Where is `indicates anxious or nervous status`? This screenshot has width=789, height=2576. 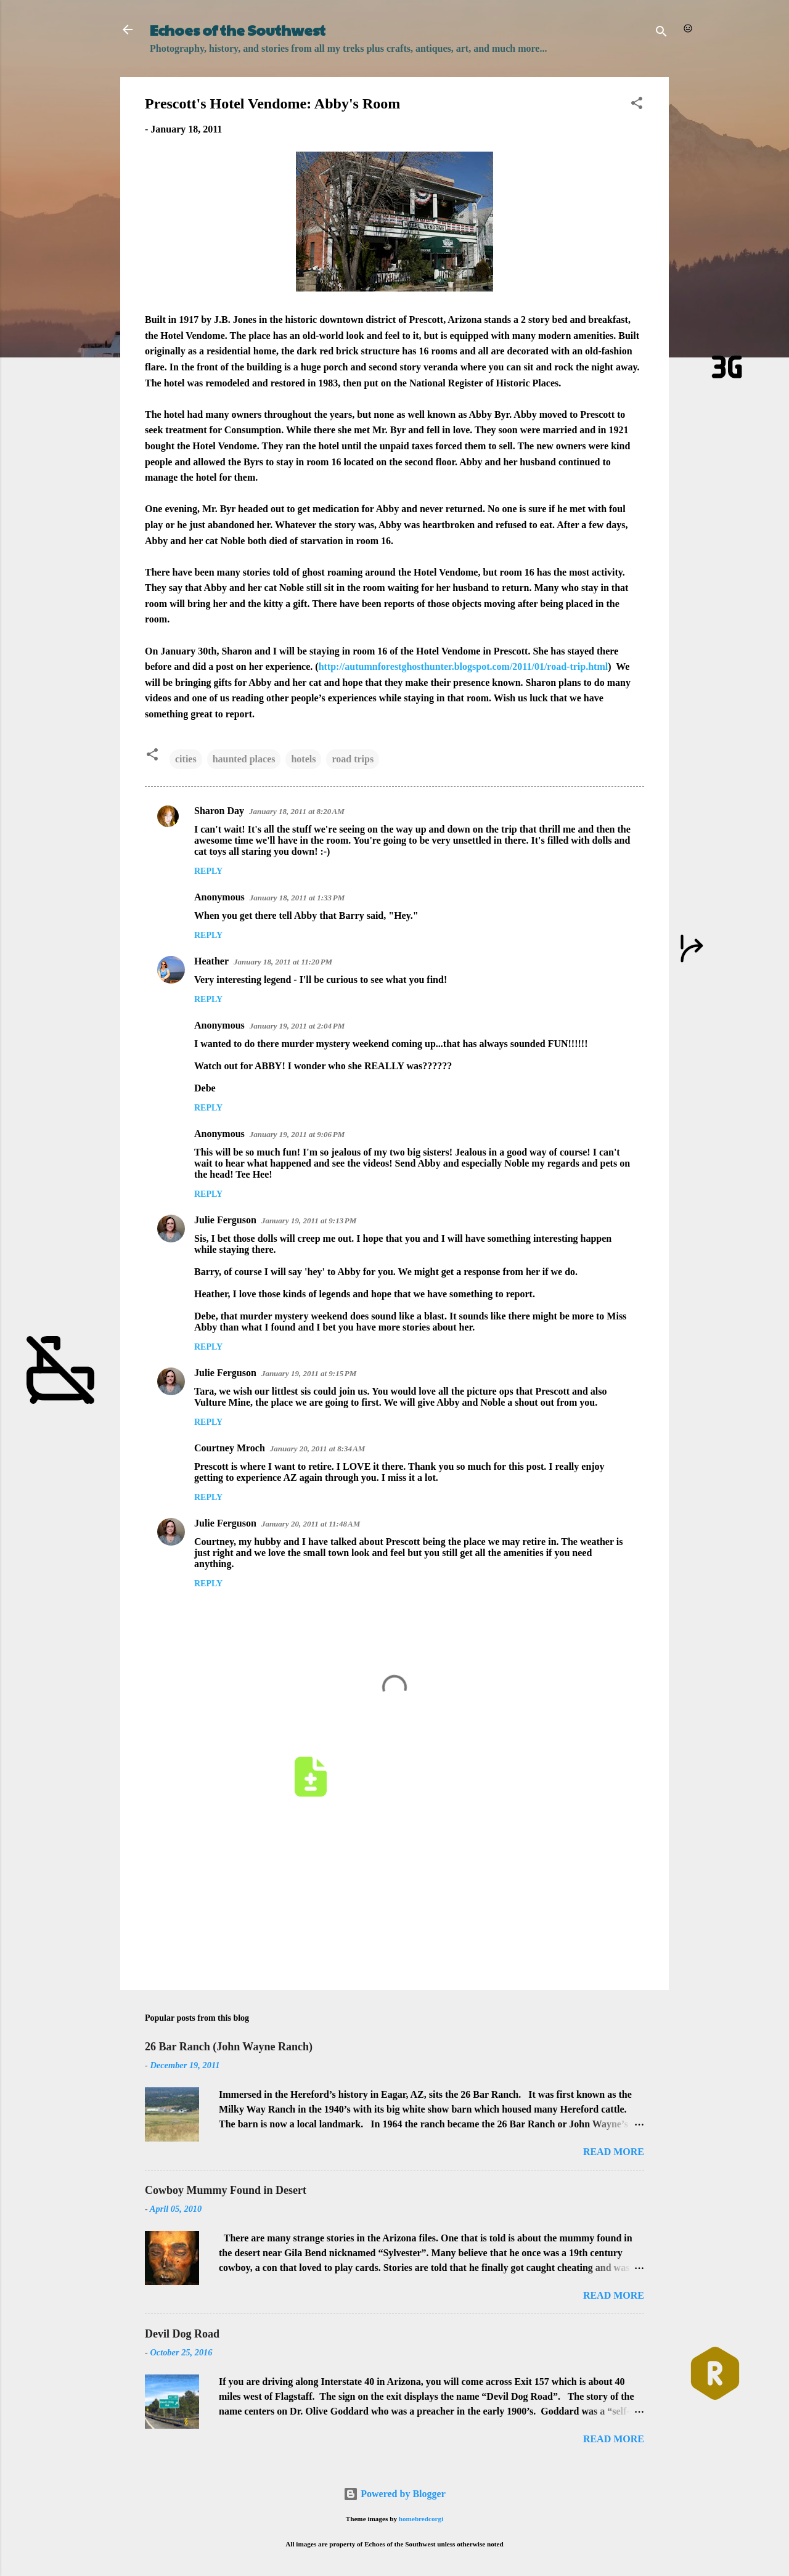
indicates anxious or nervous status is located at coordinates (688, 28).